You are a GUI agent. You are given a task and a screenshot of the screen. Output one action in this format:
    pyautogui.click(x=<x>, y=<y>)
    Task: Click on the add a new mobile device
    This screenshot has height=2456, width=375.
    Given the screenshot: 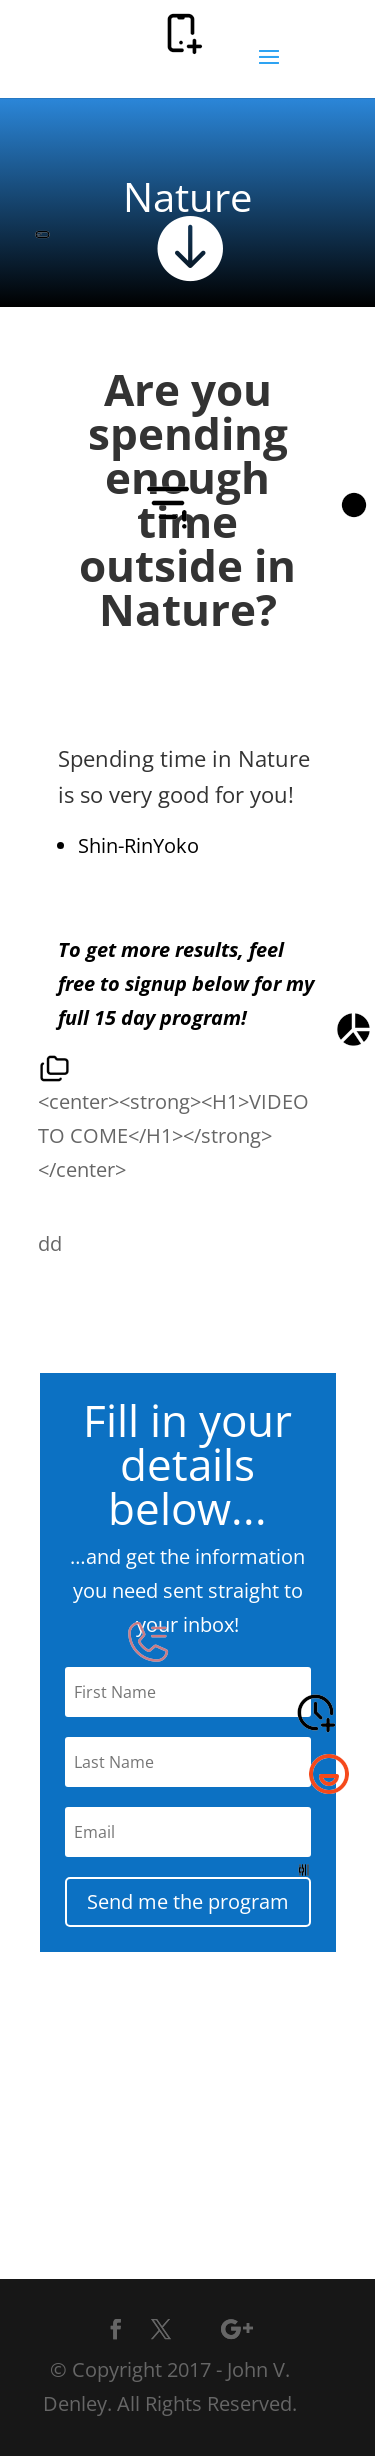 What is the action you would take?
    pyautogui.click(x=181, y=33)
    